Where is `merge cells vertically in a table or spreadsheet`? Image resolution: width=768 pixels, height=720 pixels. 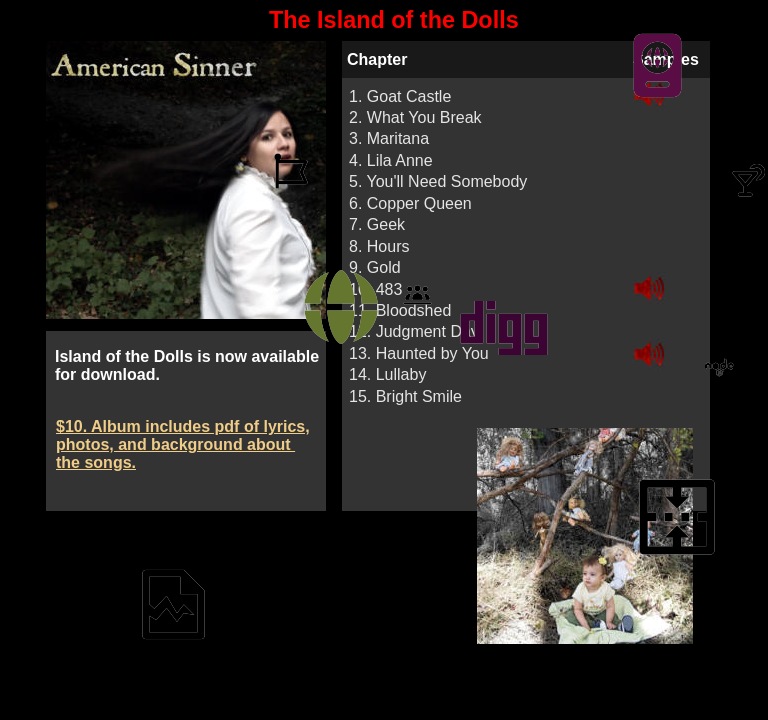 merge cells vertically in a table or spreadsheet is located at coordinates (677, 517).